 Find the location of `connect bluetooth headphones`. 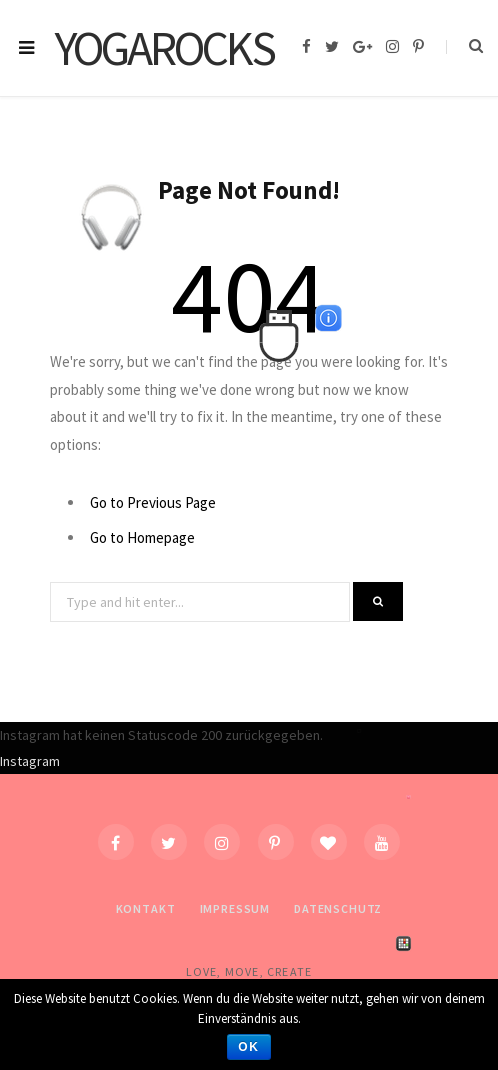

connect bluetooth headphones is located at coordinates (111, 217).